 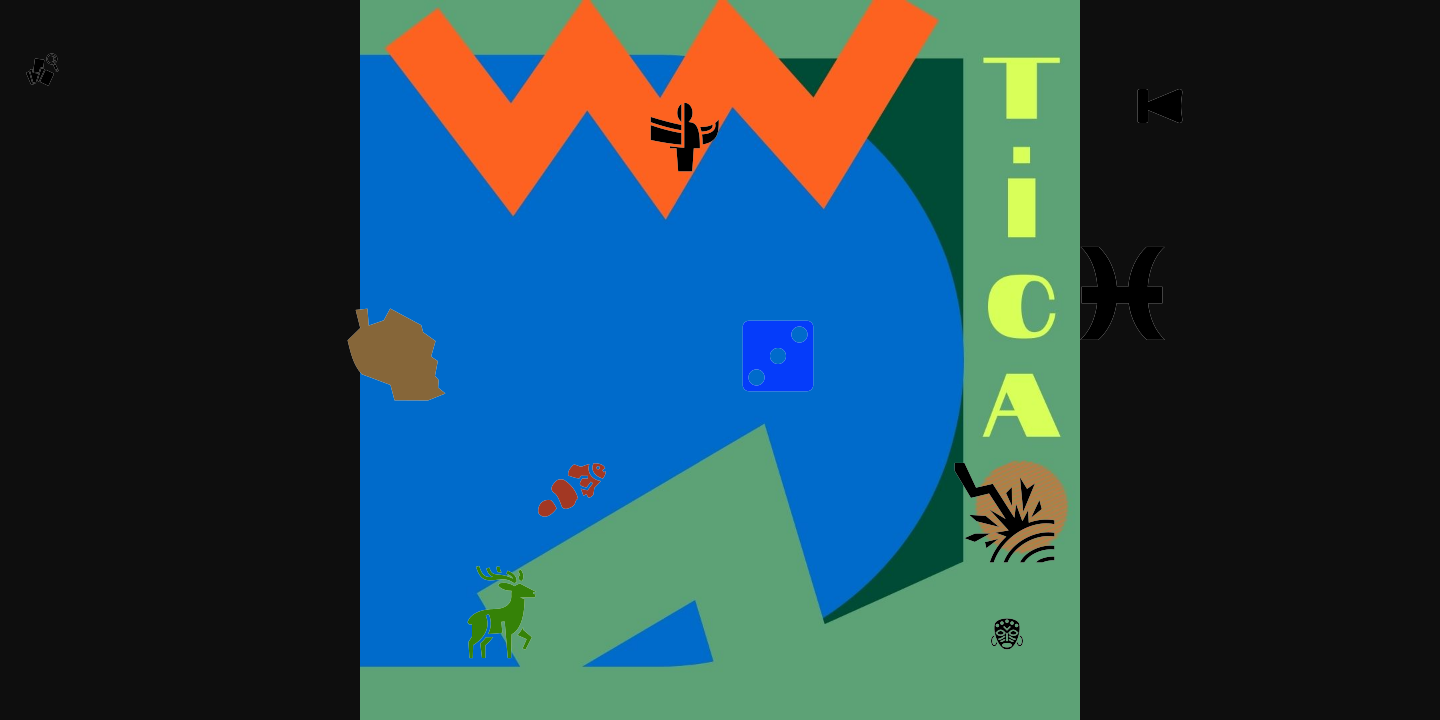 What do you see at coordinates (396, 354) in the screenshot?
I see `select tanzania as your country or region` at bounding box center [396, 354].